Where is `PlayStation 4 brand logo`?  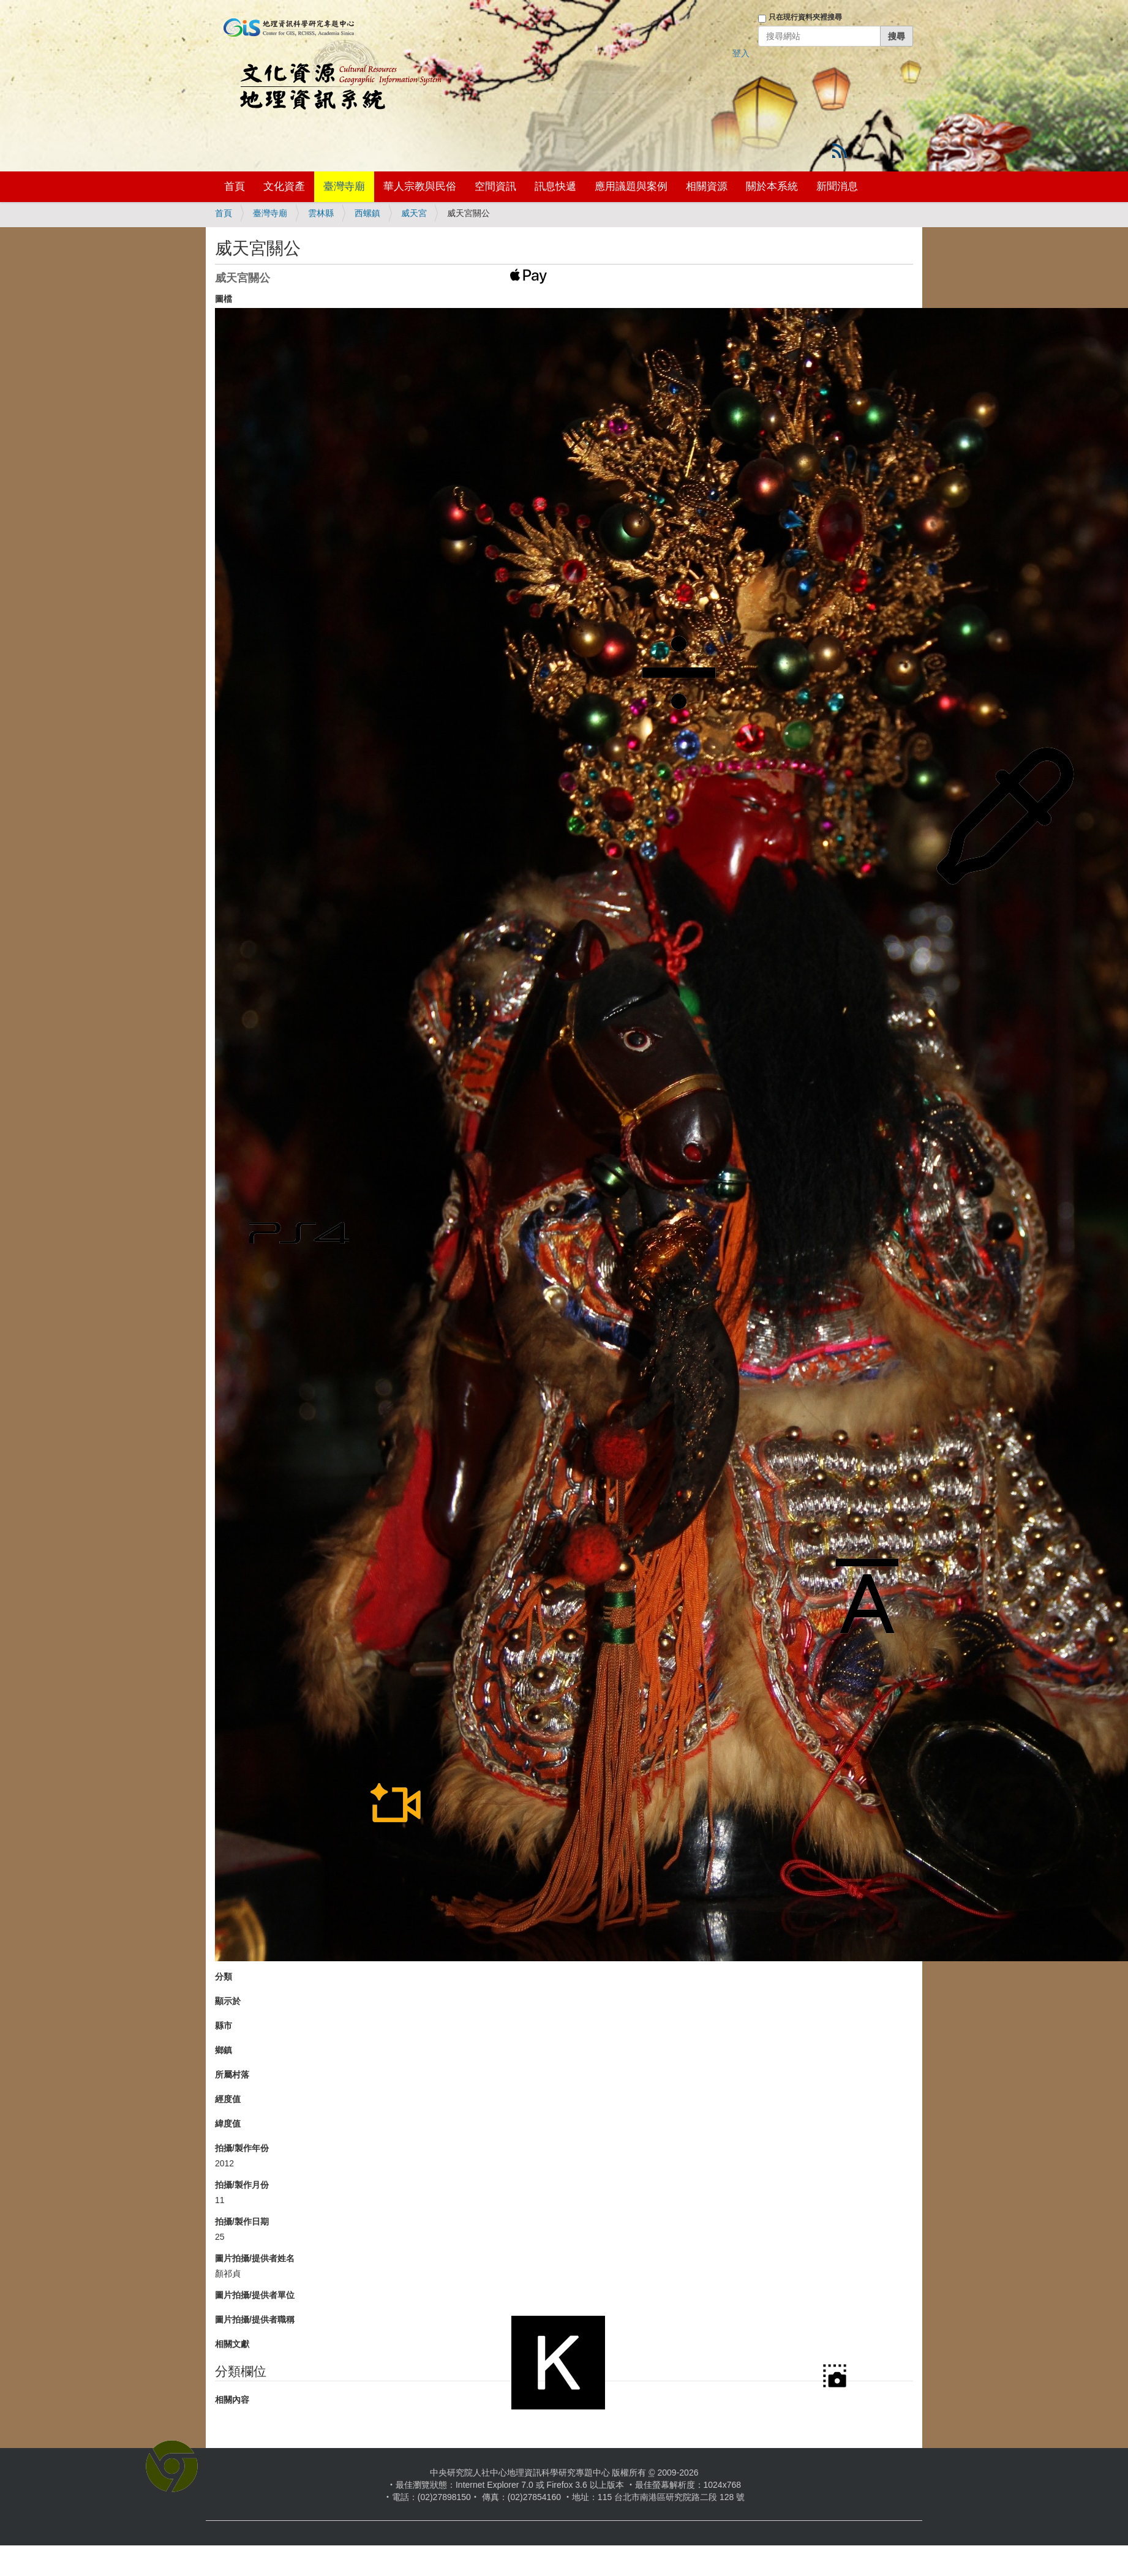 PlayStation 4 brand logo is located at coordinates (299, 1233).